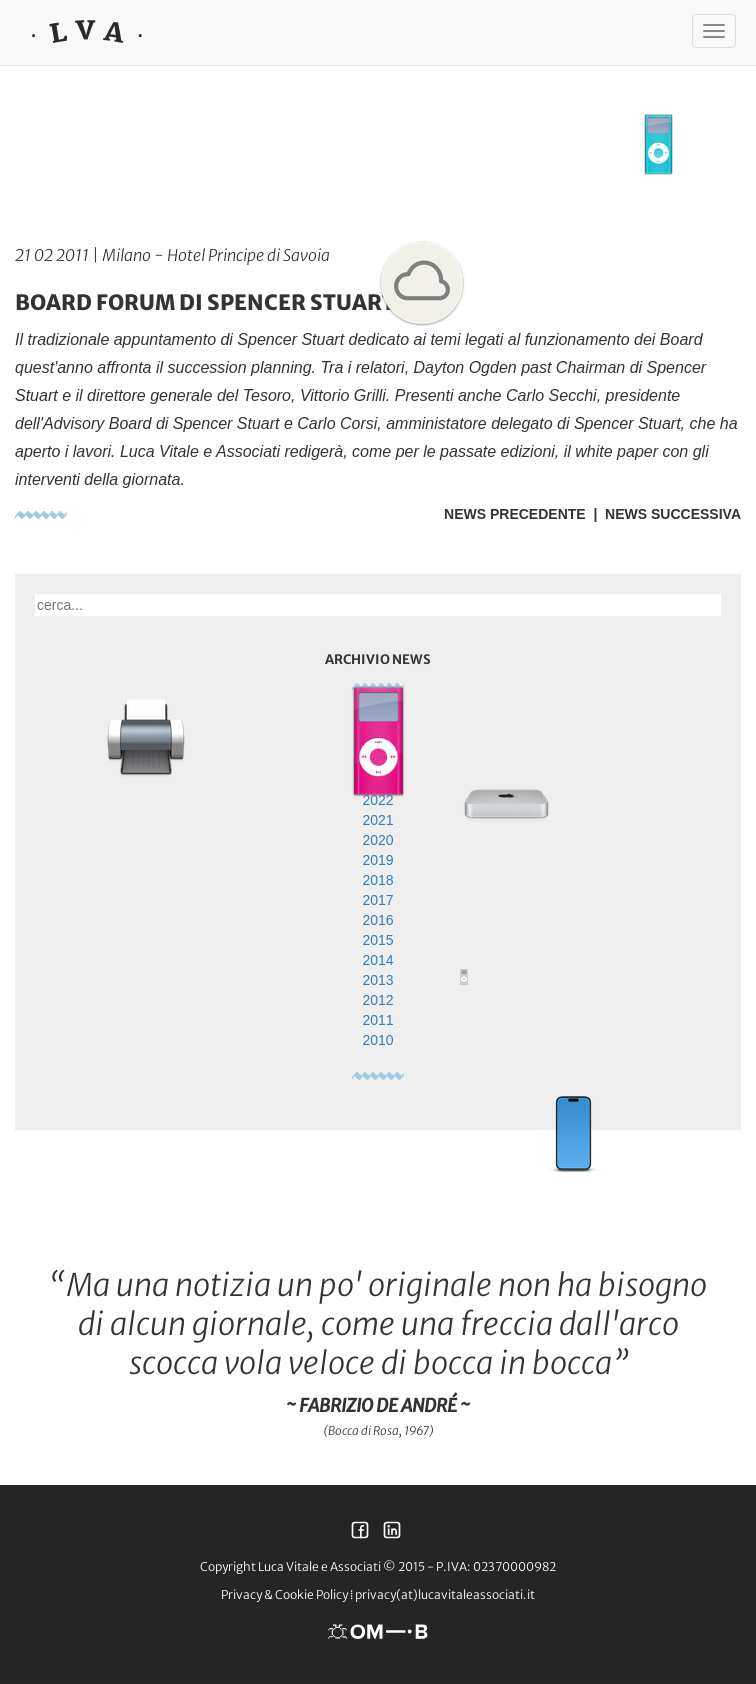 This screenshot has width=756, height=1684. What do you see at coordinates (658, 144) in the screenshot?
I see `iPod nano device connected` at bounding box center [658, 144].